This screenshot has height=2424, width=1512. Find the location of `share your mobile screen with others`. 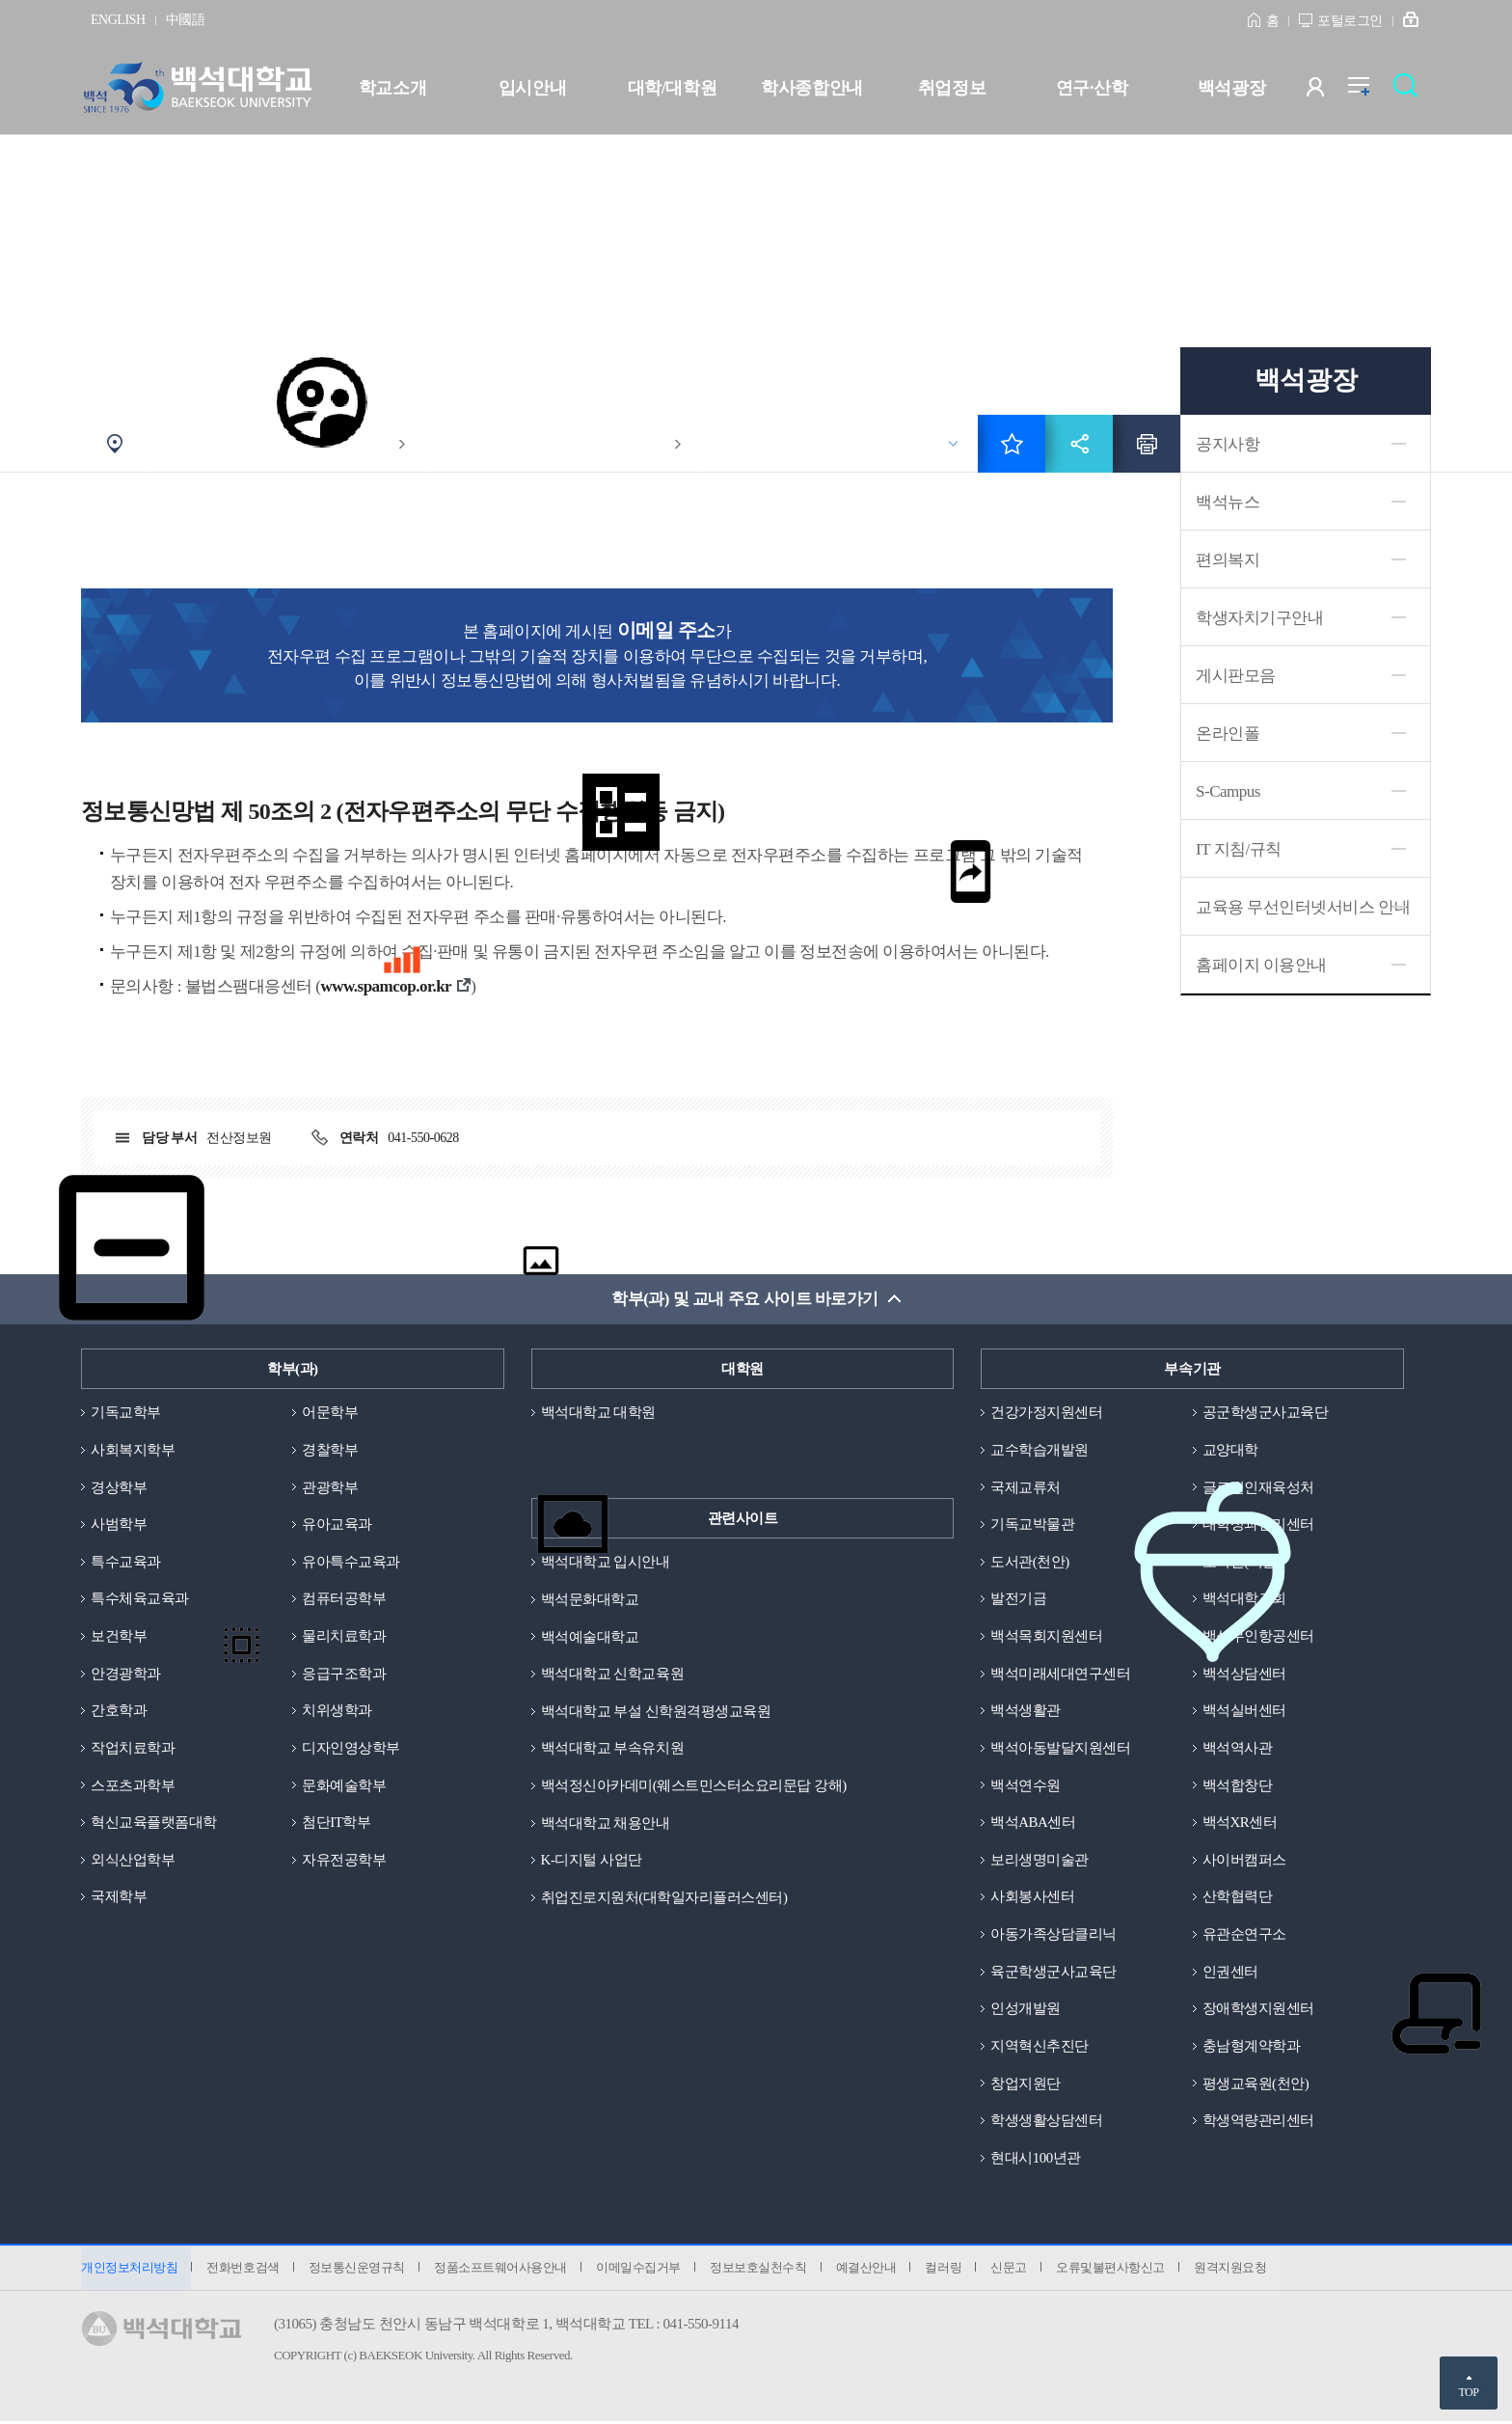

share your mobile screen with others is located at coordinates (970, 871).